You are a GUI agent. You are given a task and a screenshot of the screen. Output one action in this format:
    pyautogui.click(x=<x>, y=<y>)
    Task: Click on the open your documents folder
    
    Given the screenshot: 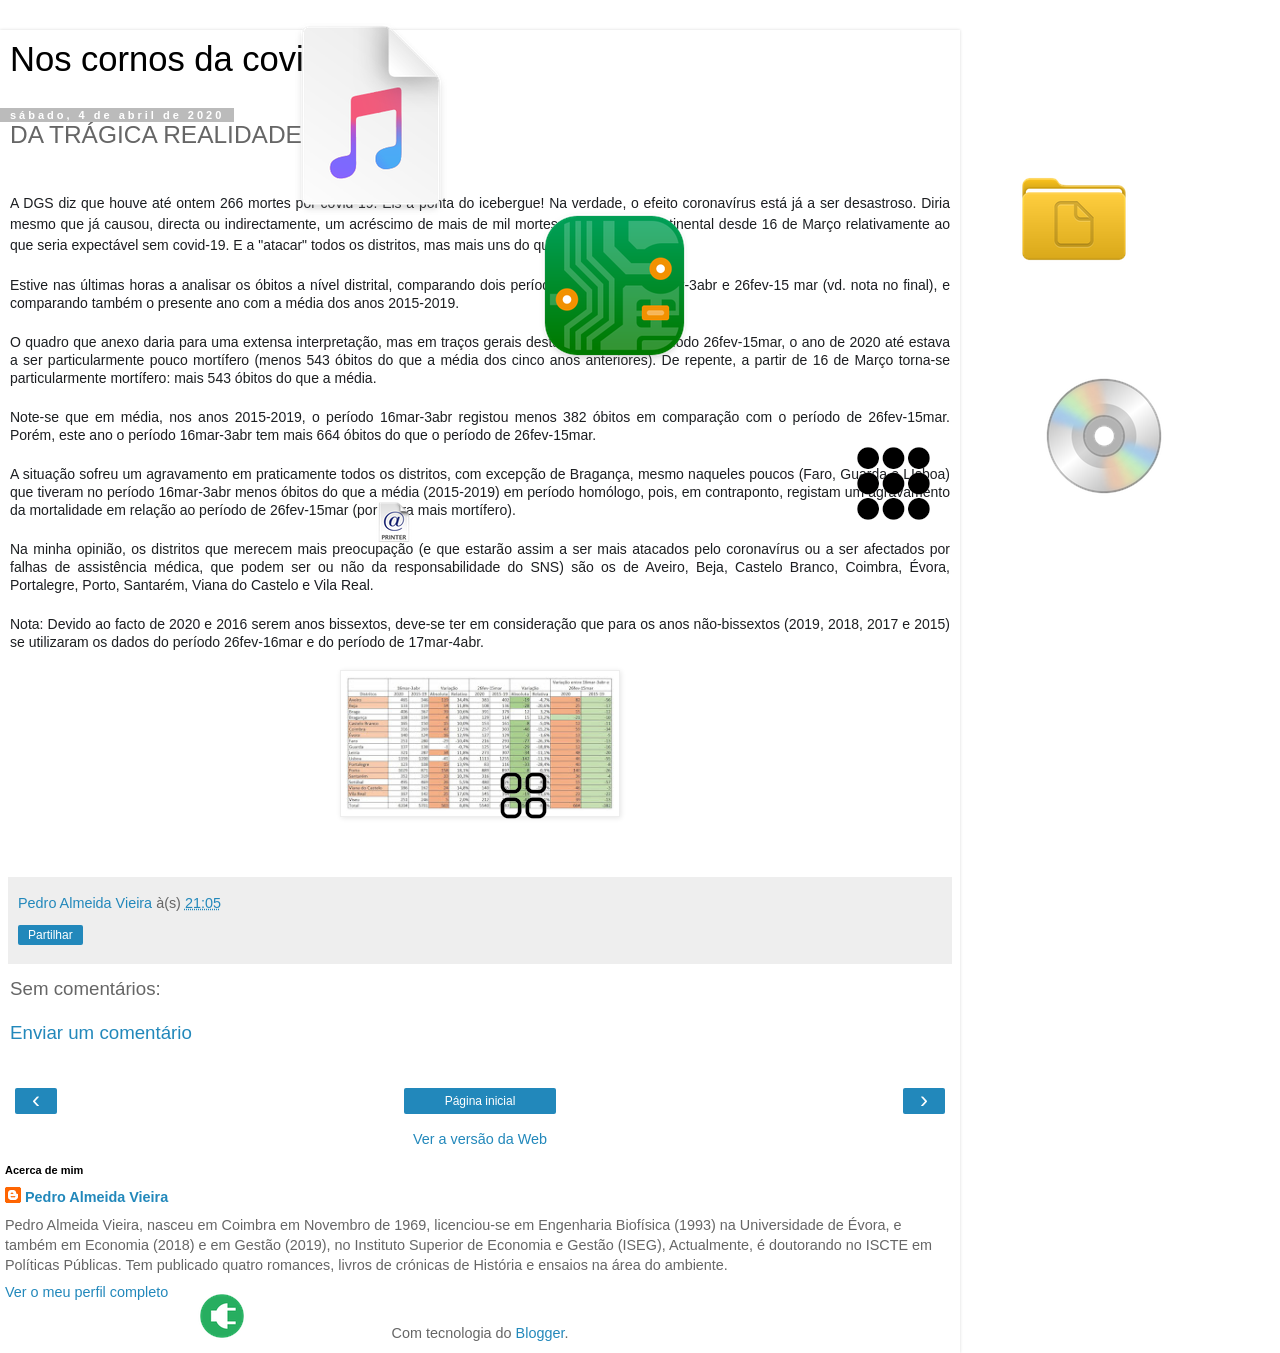 What is the action you would take?
    pyautogui.click(x=1074, y=219)
    